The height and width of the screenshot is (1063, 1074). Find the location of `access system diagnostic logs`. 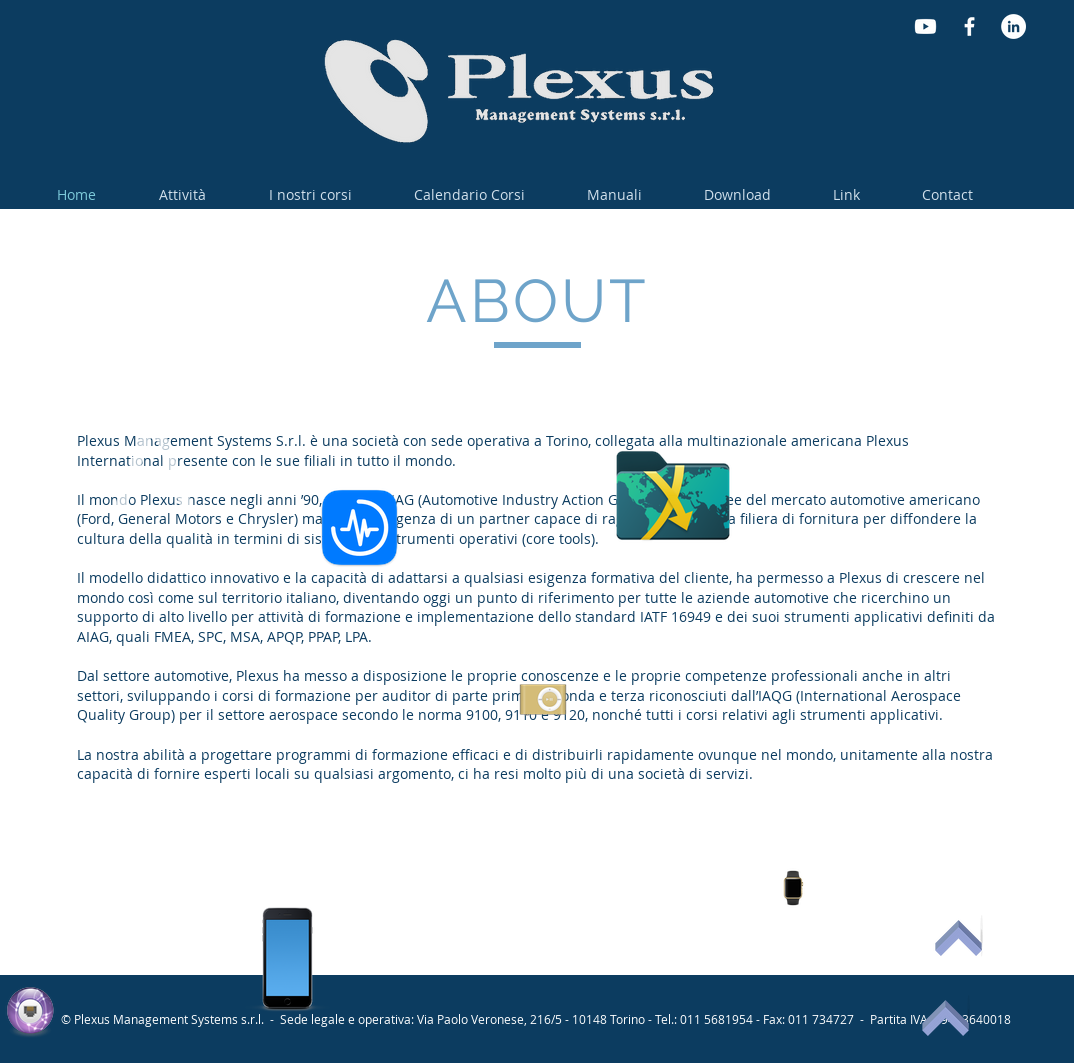

access system diagnostic logs is located at coordinates (359, 527).